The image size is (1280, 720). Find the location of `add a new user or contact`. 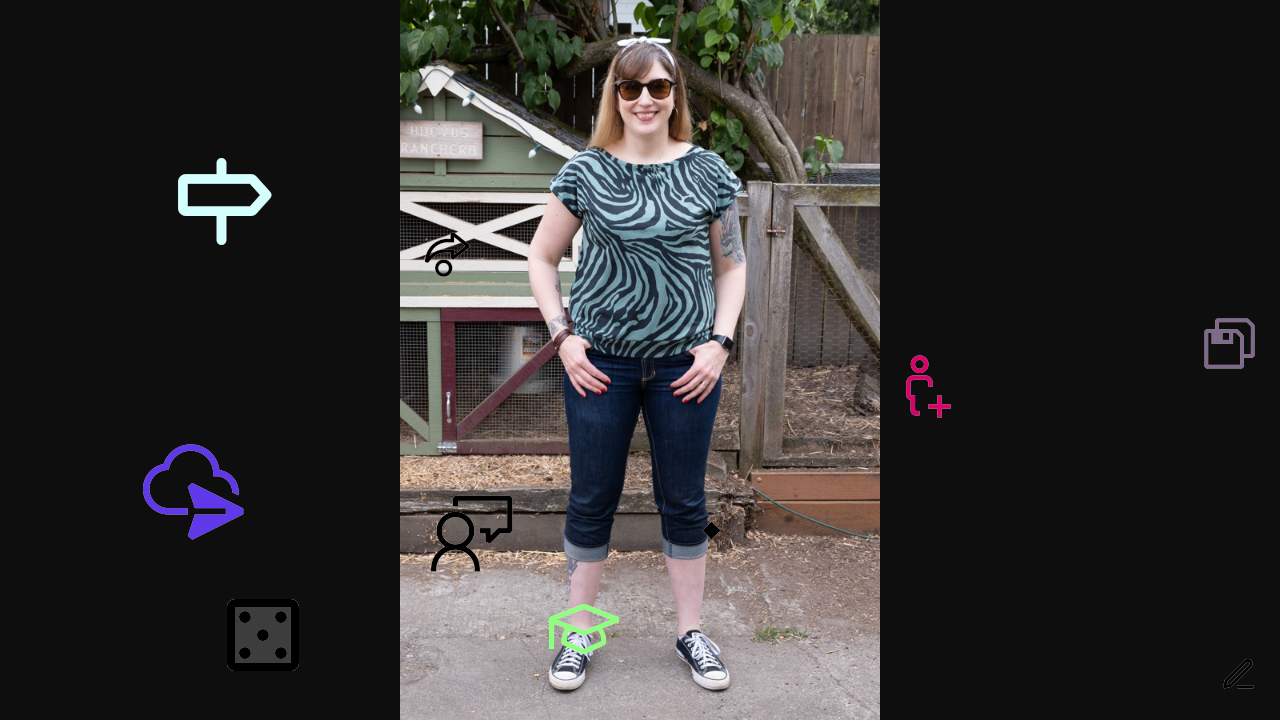

add a new user or contact is located at coordinates (919, 386).